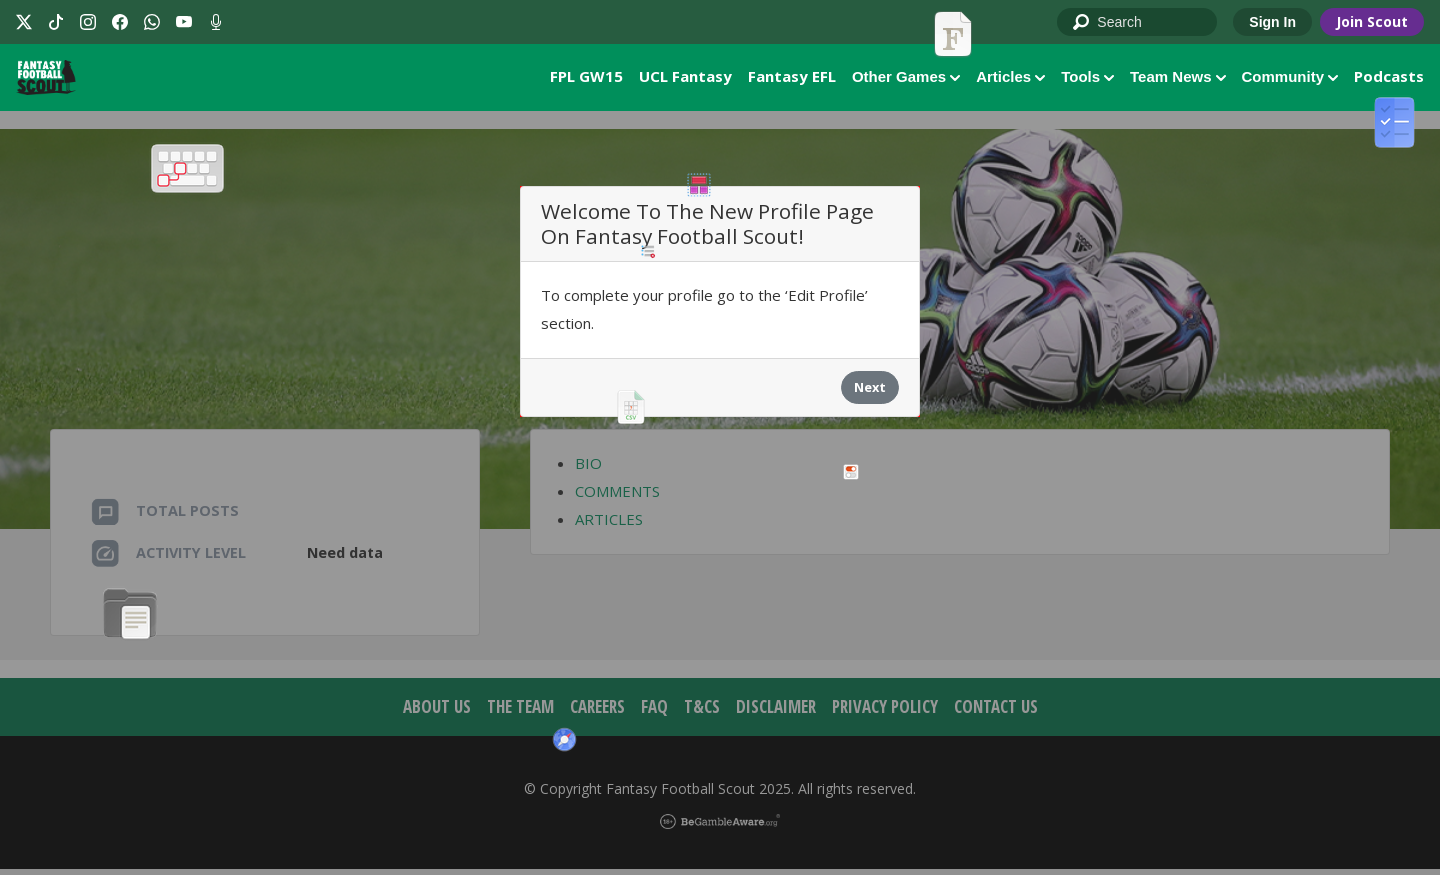 This screenshot has width=1440, height=875. I want to click on open the web browser app, so click(564, 739).